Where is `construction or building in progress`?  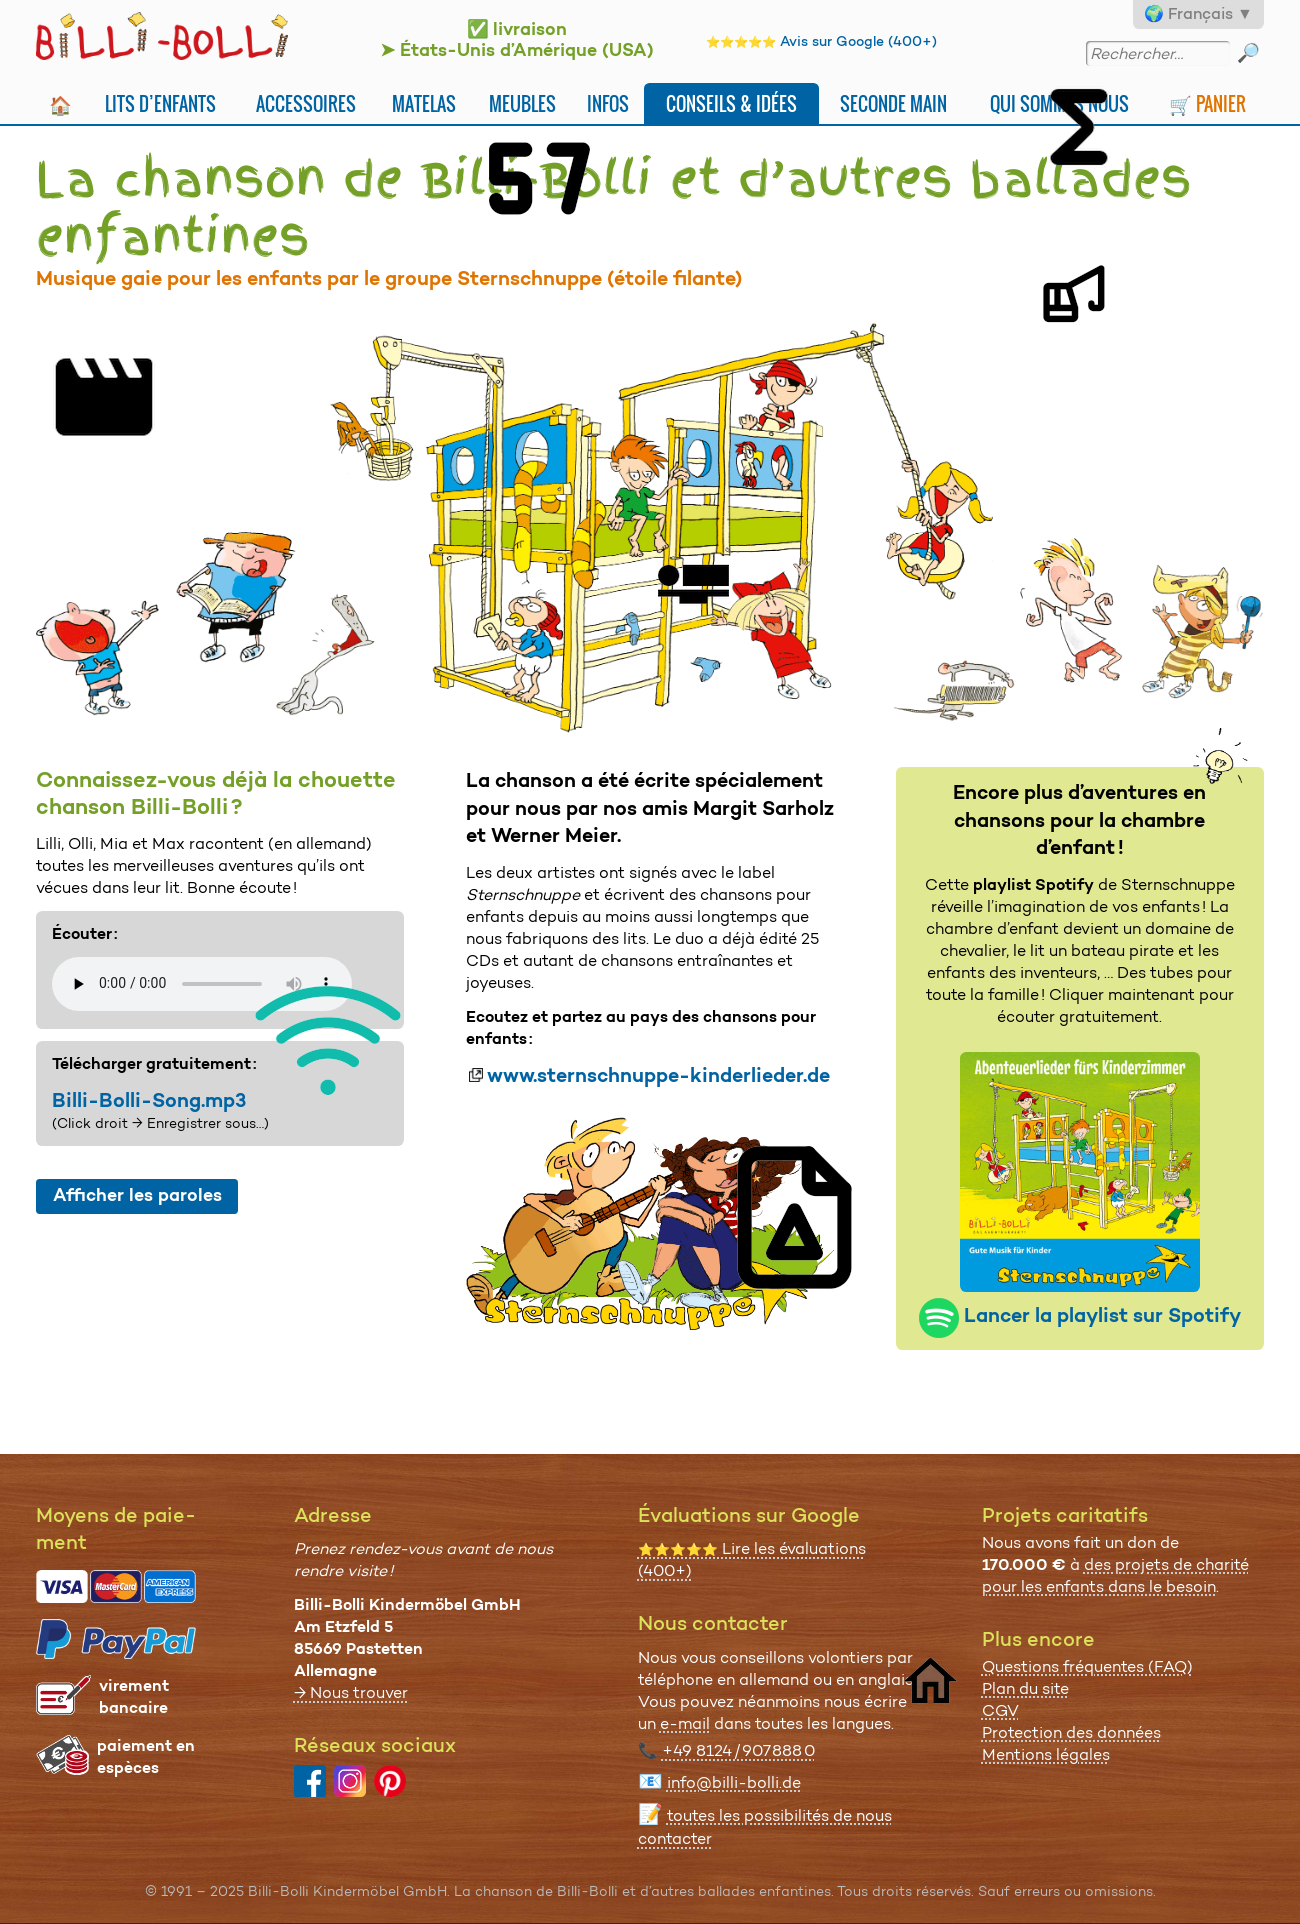
construction or building in progress is located at coordinates (1075, 297).